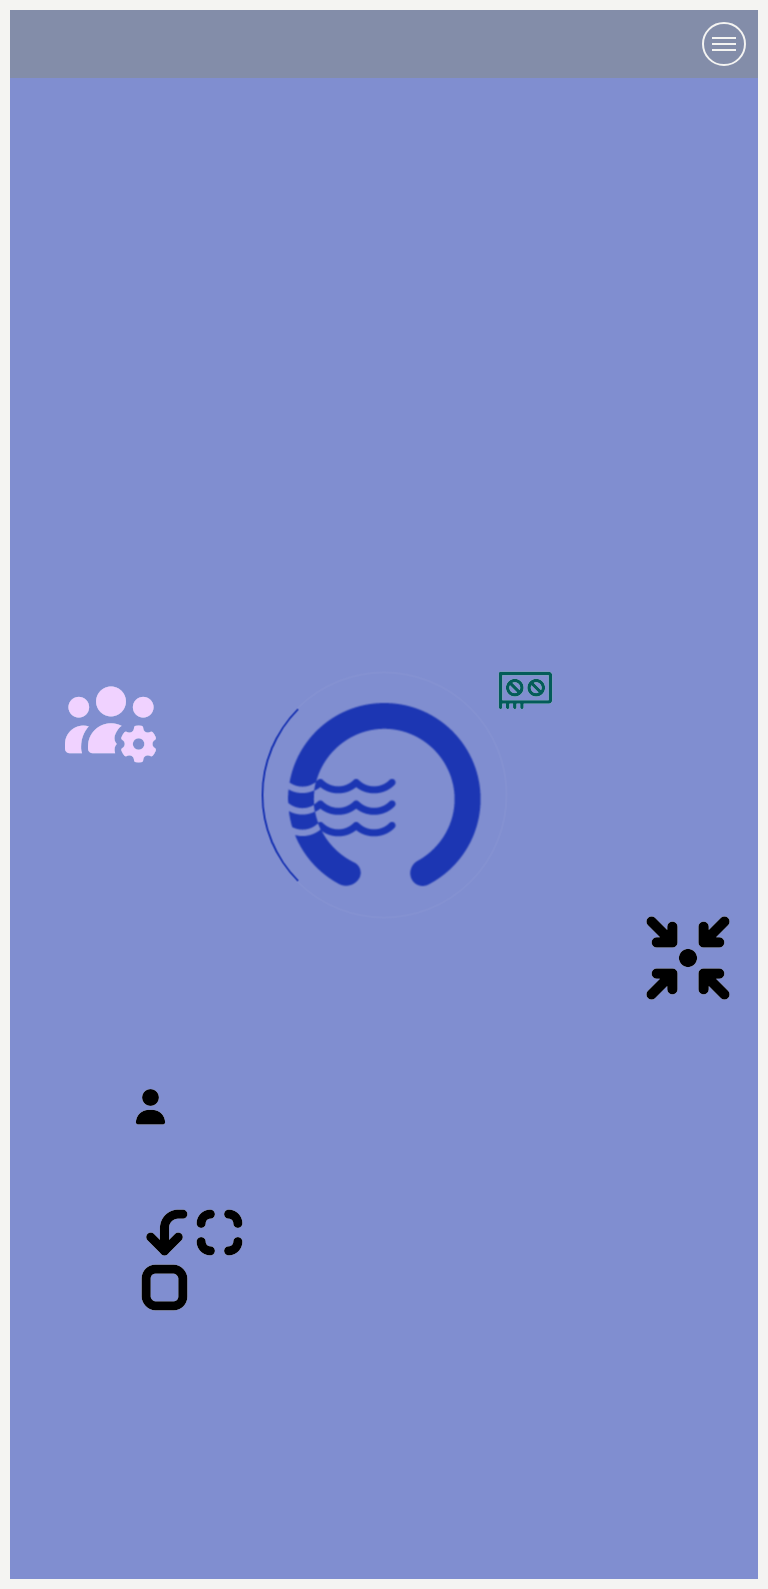 This screenshot has height=1589, width=768. What do you see at coordinates (150, 1106) in the screenshot?
I see `view your profile` at bounding box center [150, 1106].